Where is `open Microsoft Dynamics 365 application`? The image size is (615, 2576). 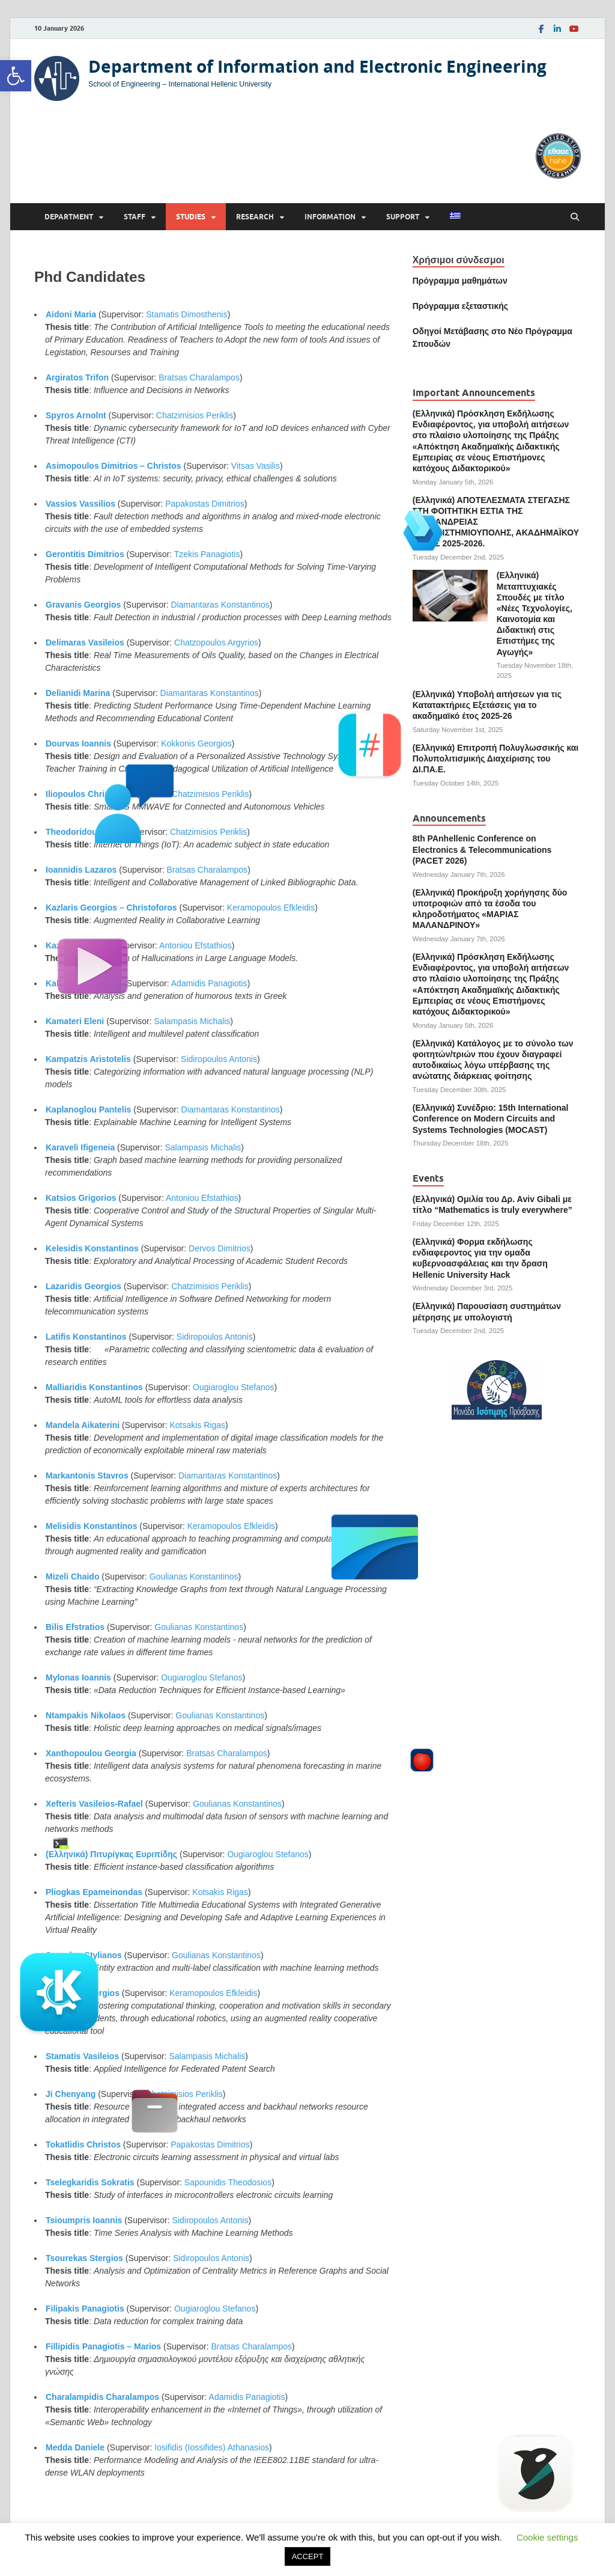 open Microsoft Dynamics 365 application is located at coordinates (423, 530).